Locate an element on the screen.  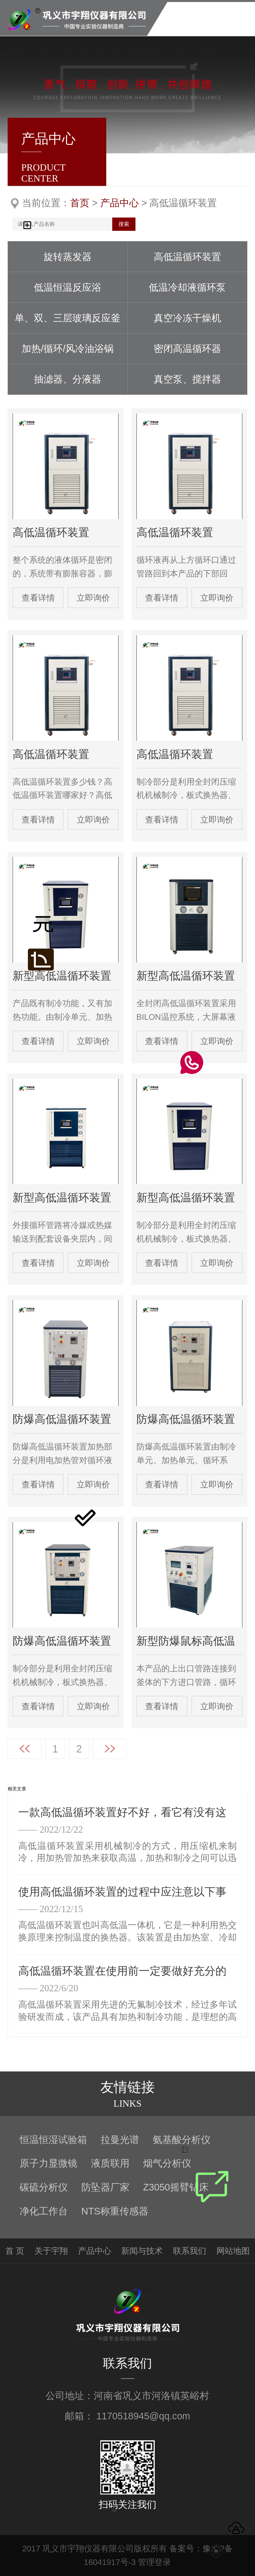
open WhatsApp messaging app is located at coordinates (192, 1062).